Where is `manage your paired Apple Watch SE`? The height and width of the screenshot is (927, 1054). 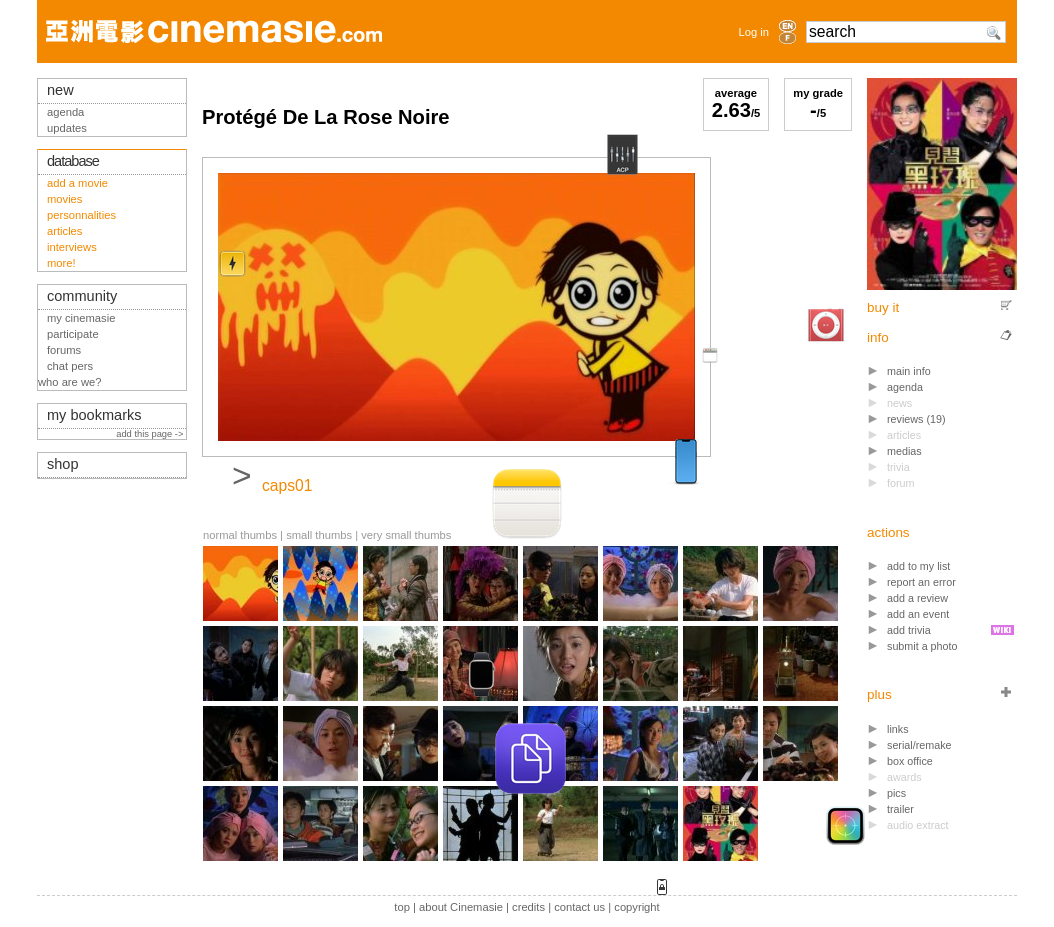 manage your paired Apple Watch SE is located at coordinates (481, 674).